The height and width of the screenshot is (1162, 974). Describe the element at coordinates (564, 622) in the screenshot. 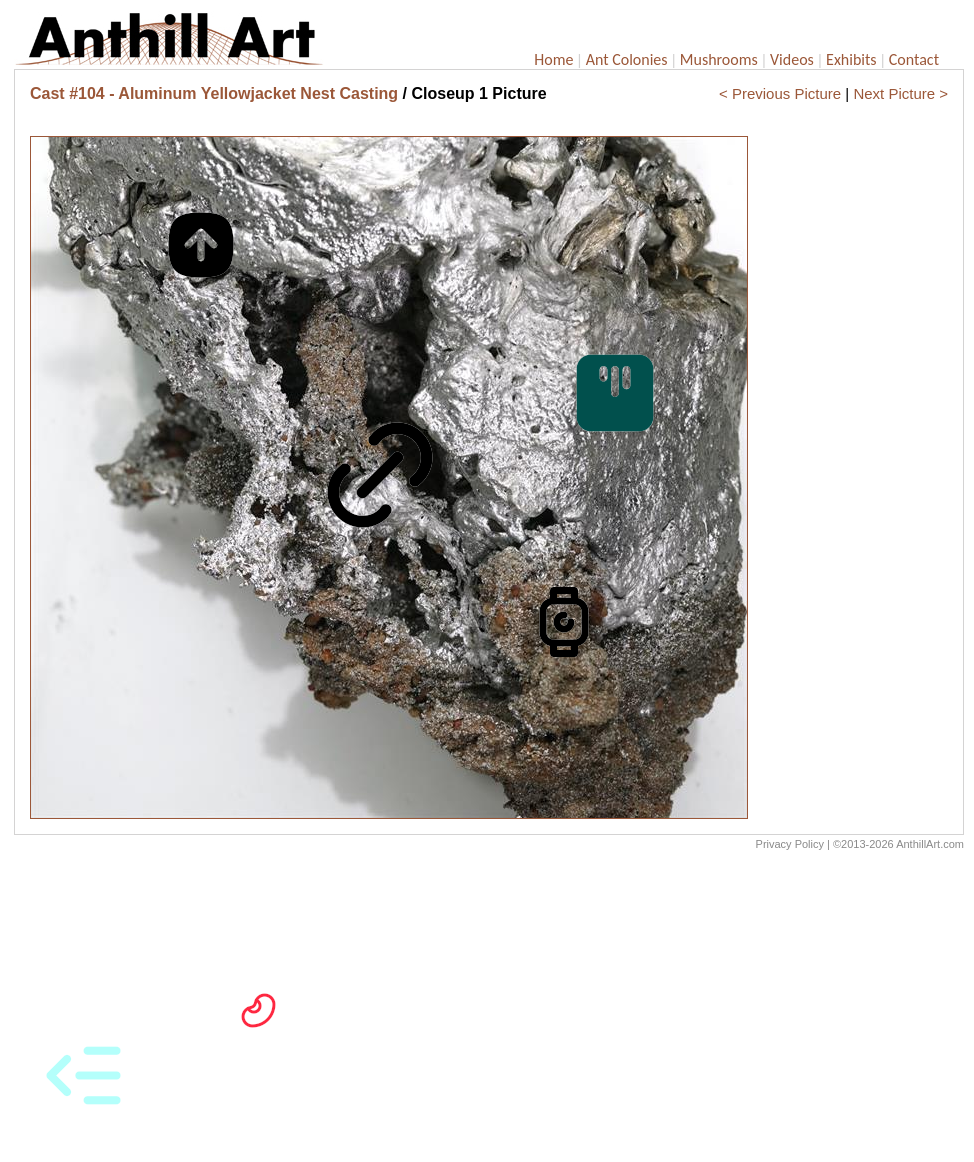

I see `view smartwatch activity statistics` at that location.